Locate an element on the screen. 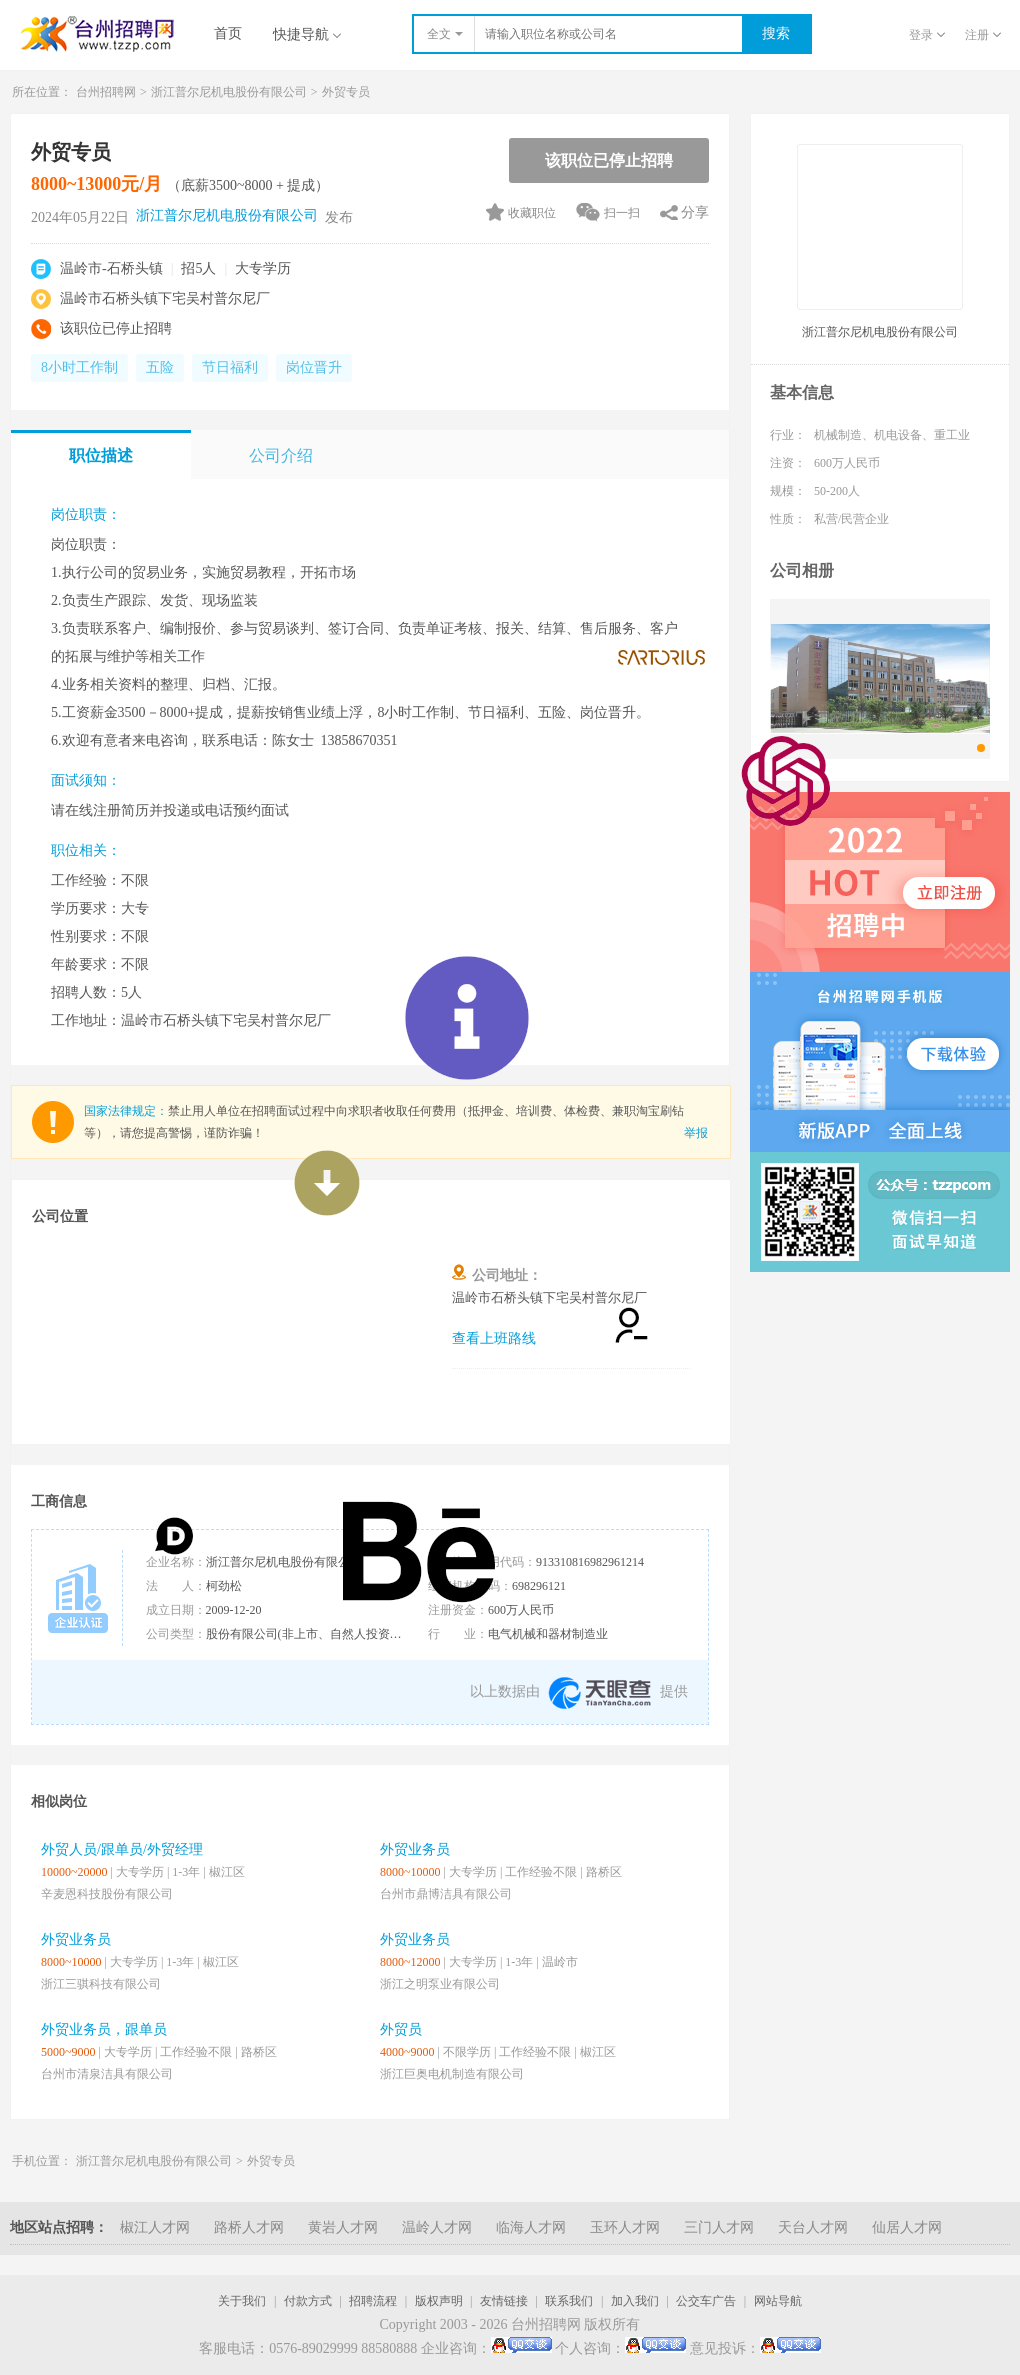 This screenshot has height=2375, width=1020. open OpenAI or ChatGPT app is located at coordinates (786, 781).